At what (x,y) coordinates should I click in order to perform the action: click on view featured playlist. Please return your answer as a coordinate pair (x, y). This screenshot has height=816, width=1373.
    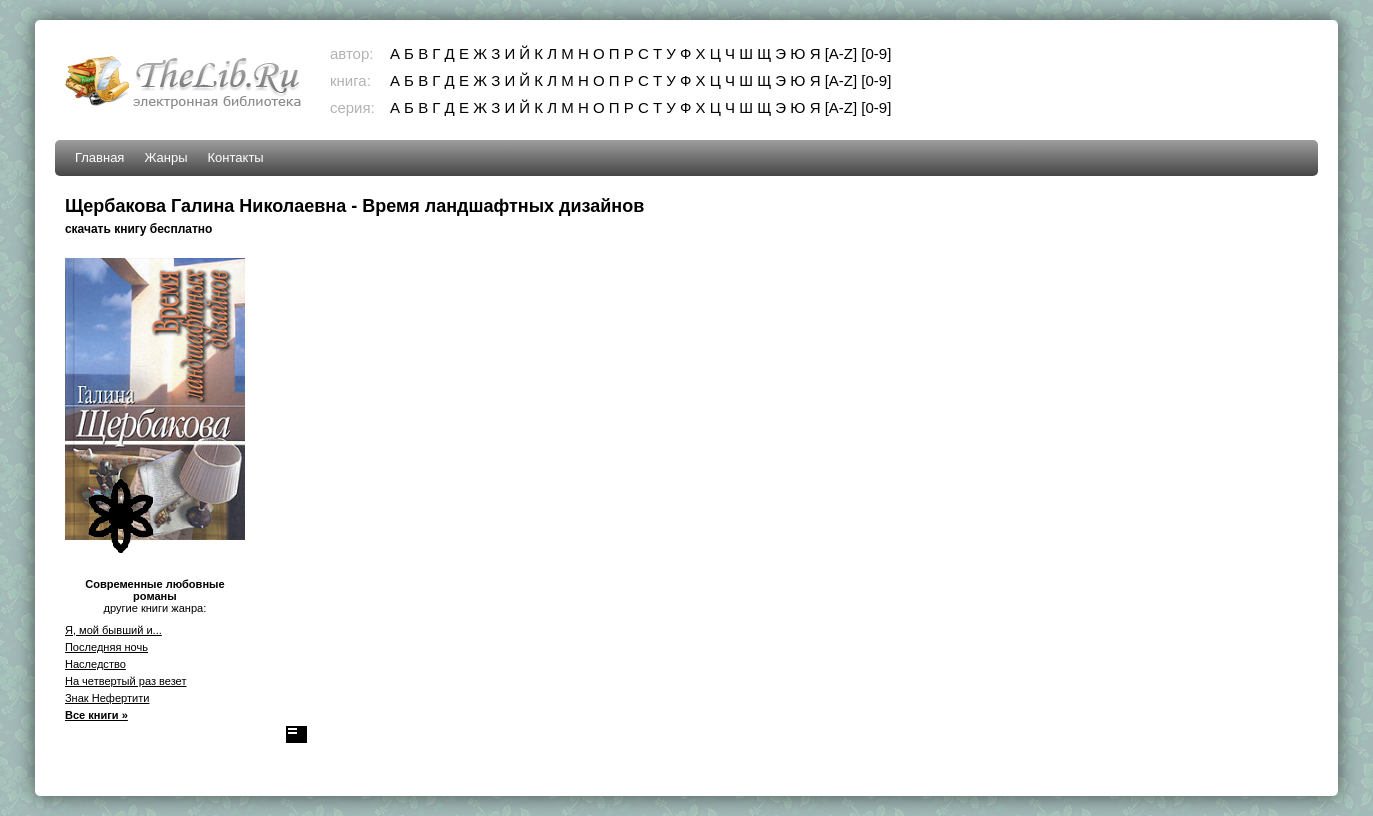
    Looking at the image, I should click on (296, 734).